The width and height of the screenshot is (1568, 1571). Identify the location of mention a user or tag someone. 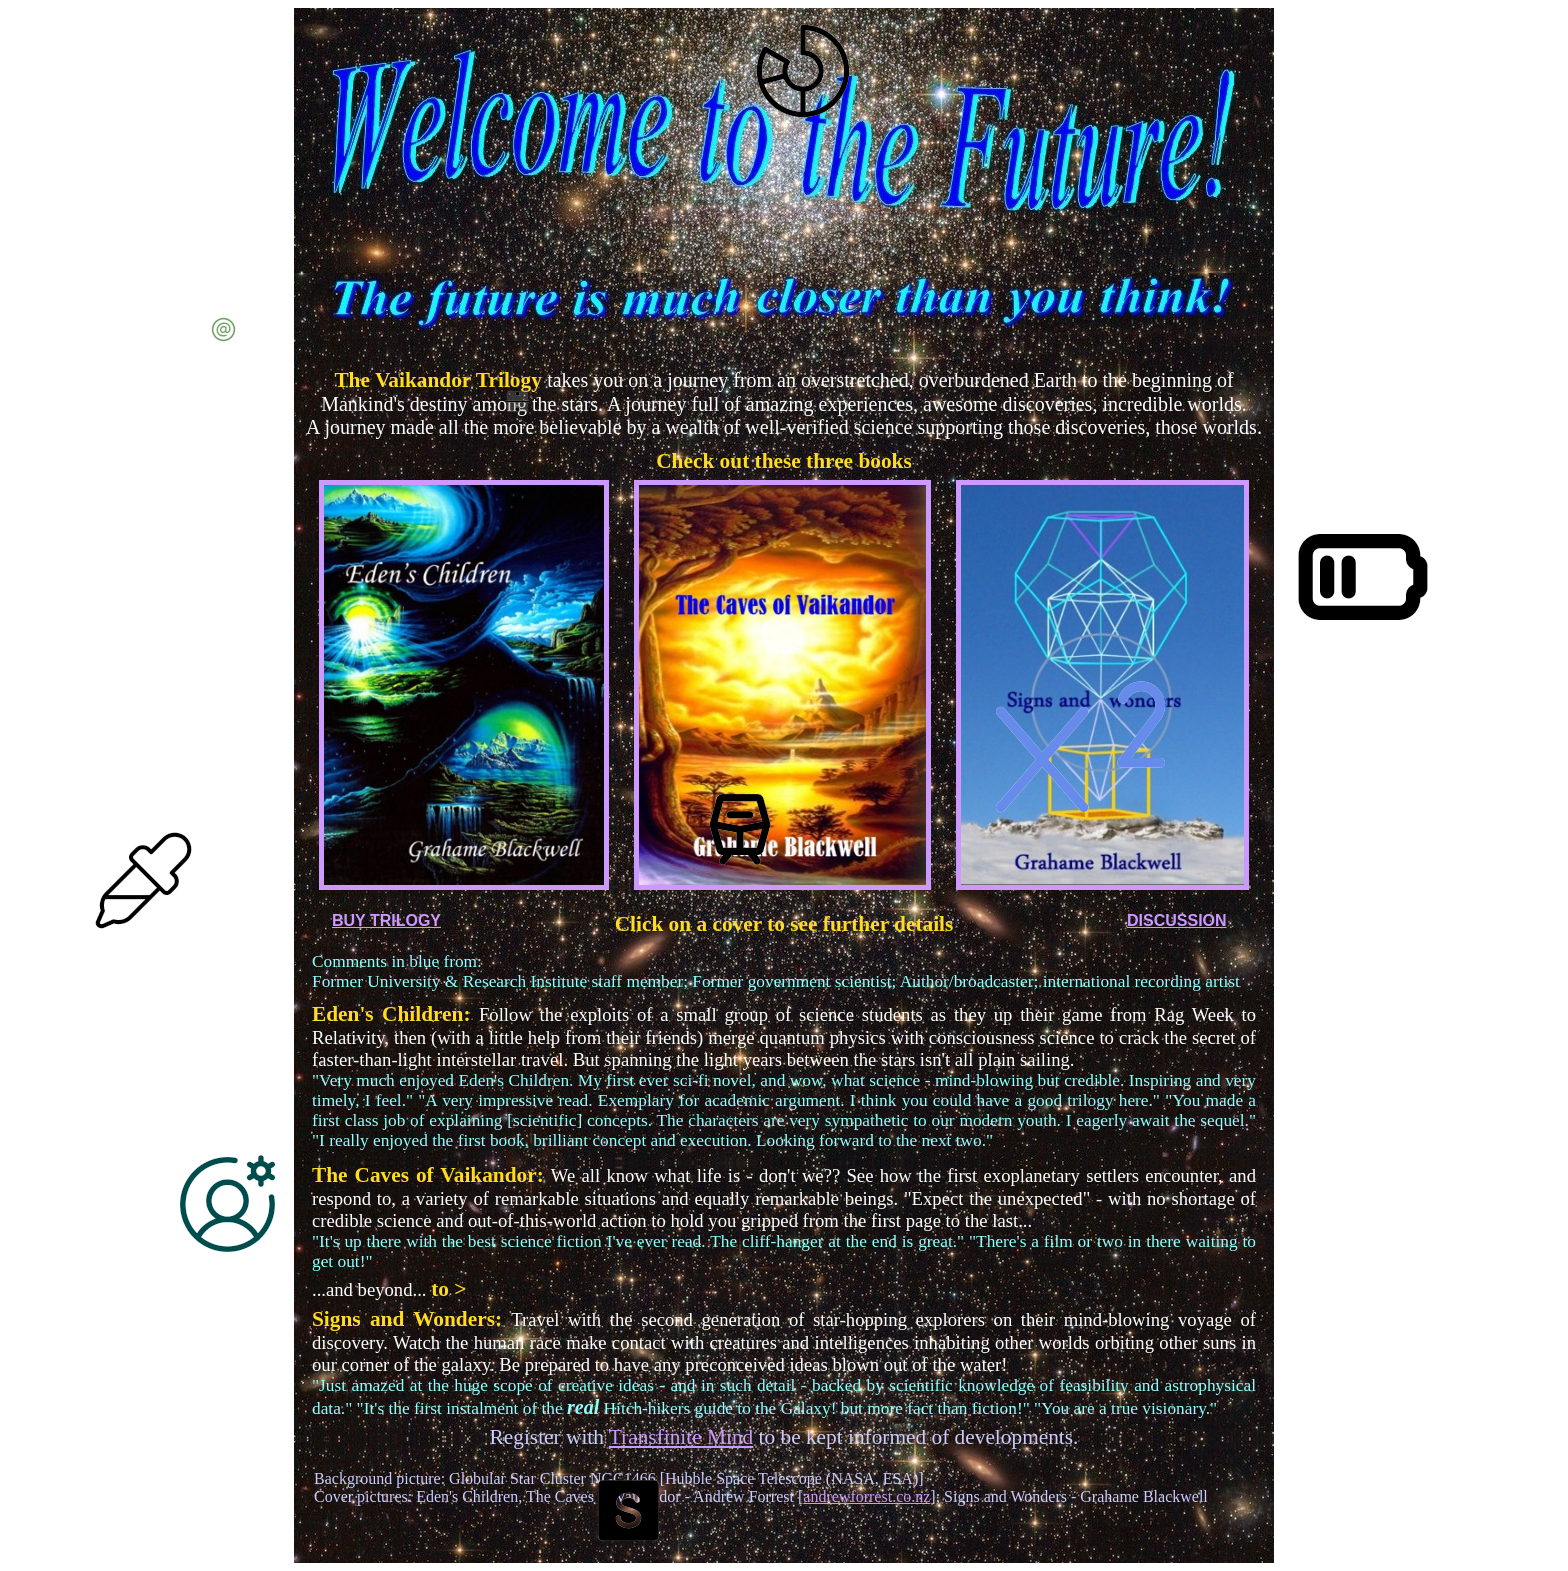
(223, 329).